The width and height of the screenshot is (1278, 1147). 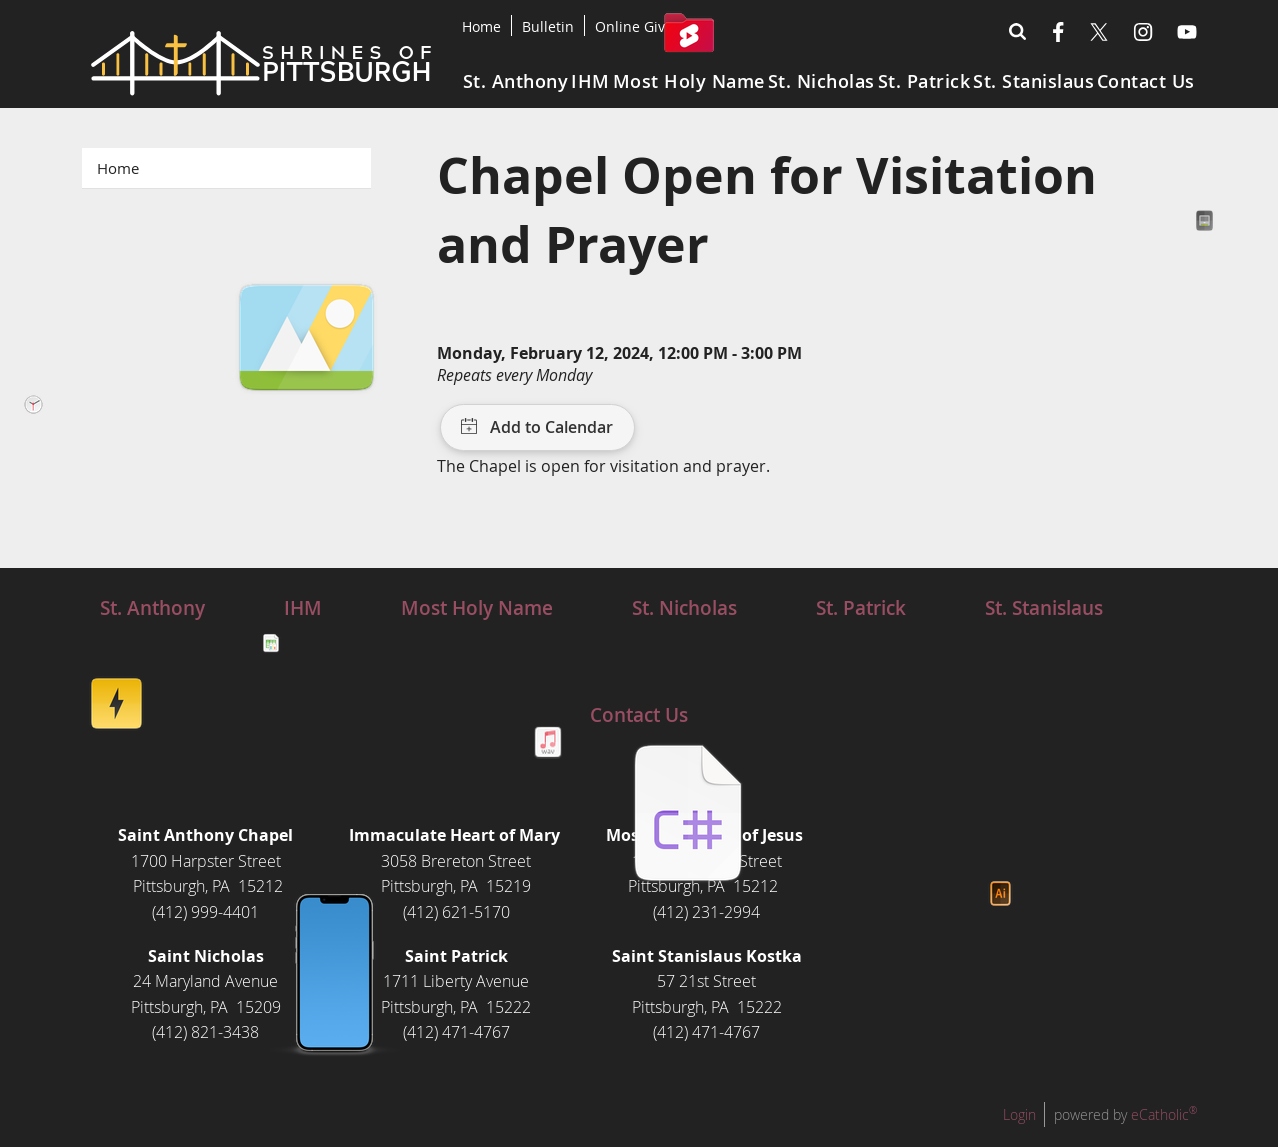 What do you see at coordinates (116, 703) in the screenshot?
I see `open power management settings` at bounding box center [116, 703].